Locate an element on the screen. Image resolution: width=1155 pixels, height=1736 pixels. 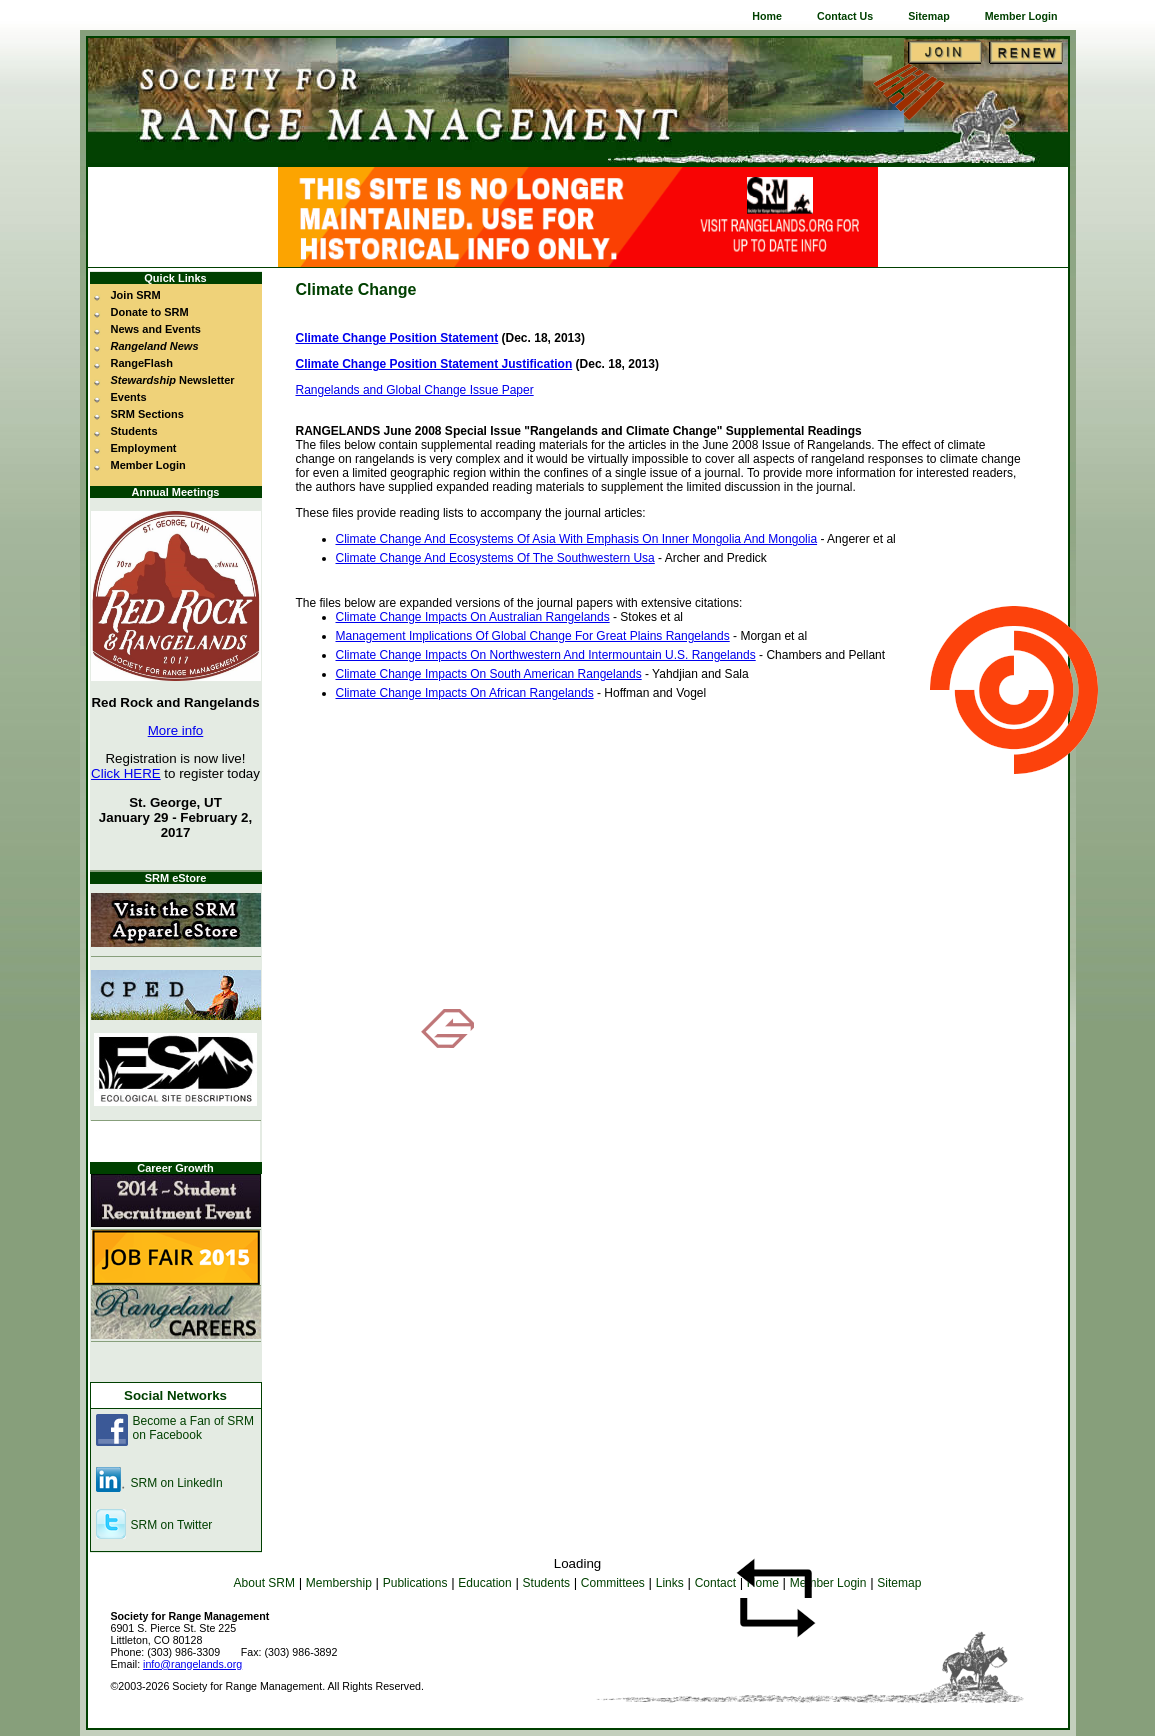
garuda linux operating system logo is located at coordinates (447, 1028).